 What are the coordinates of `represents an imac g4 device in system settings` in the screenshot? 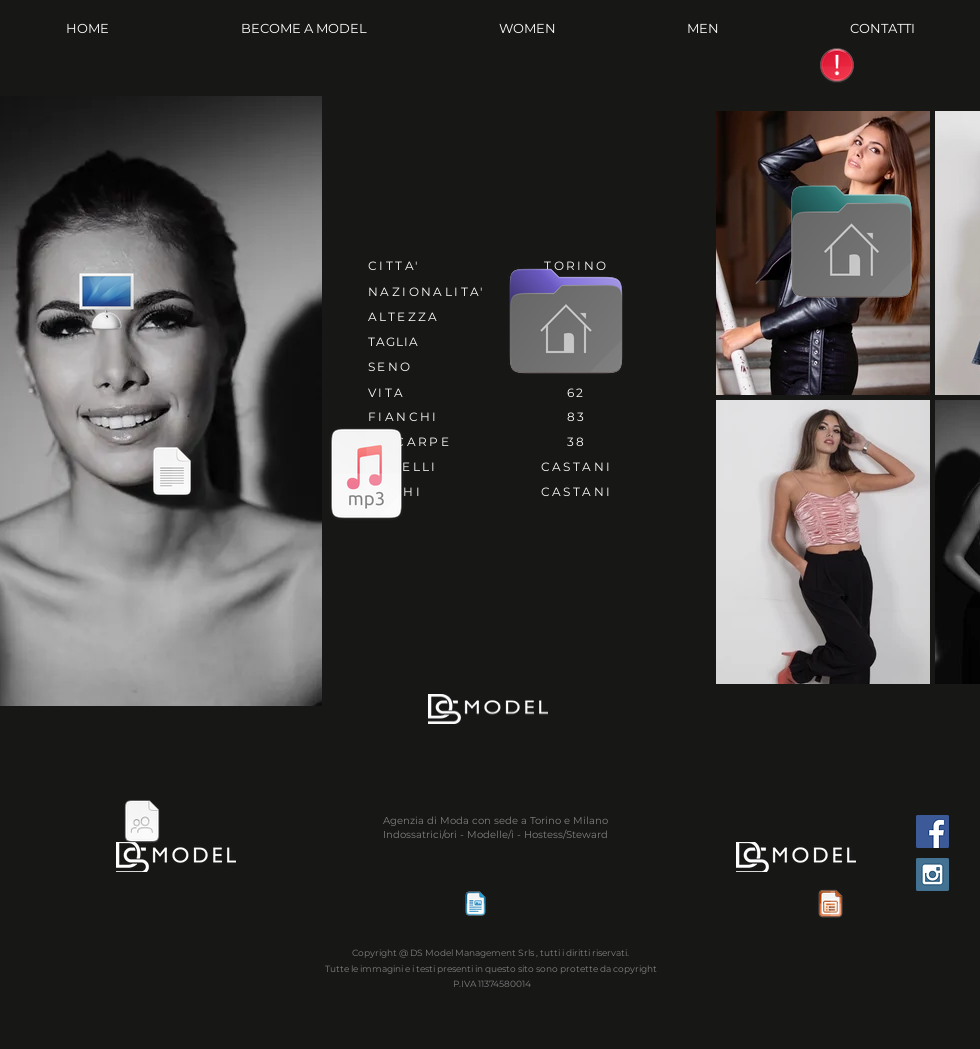 It's located at (106, 299).